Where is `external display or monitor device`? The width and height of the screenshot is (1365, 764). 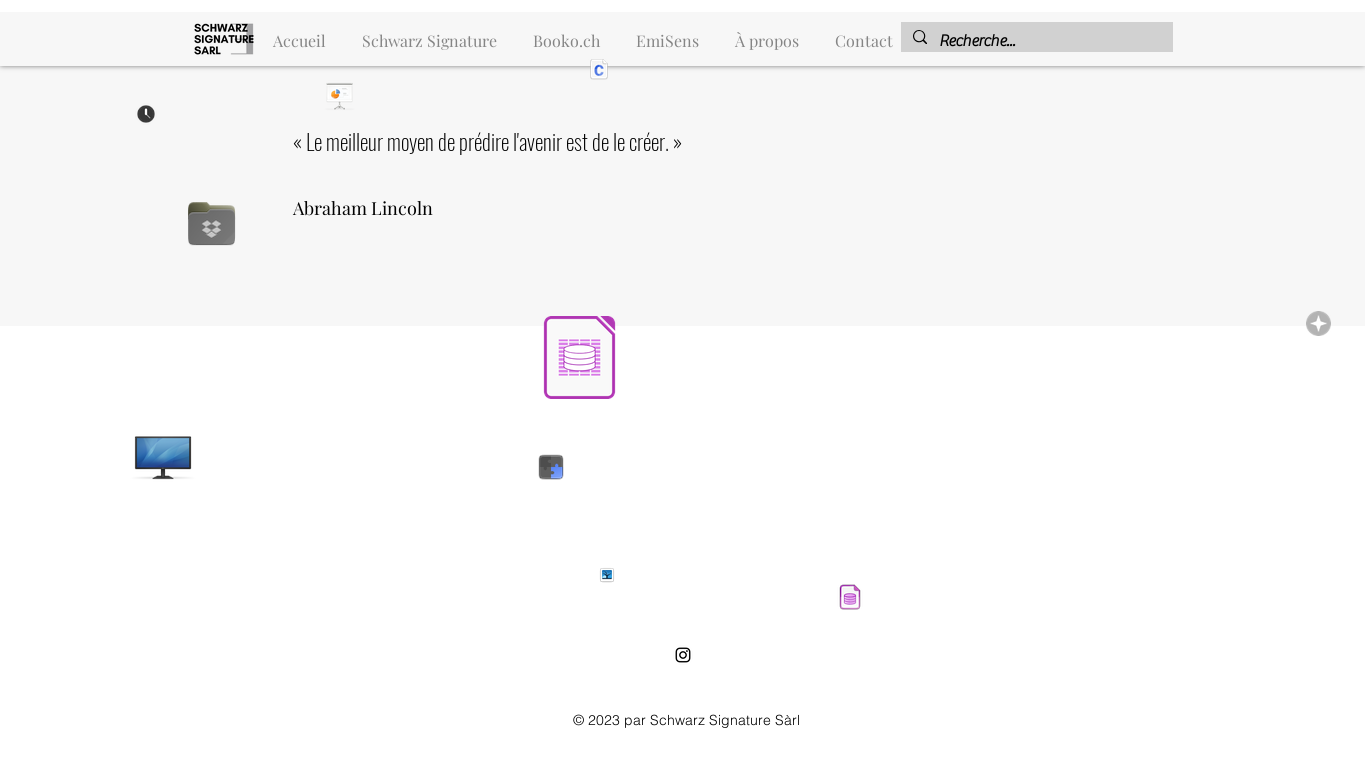 external display or monitor device is located at coordinates (163, 446).